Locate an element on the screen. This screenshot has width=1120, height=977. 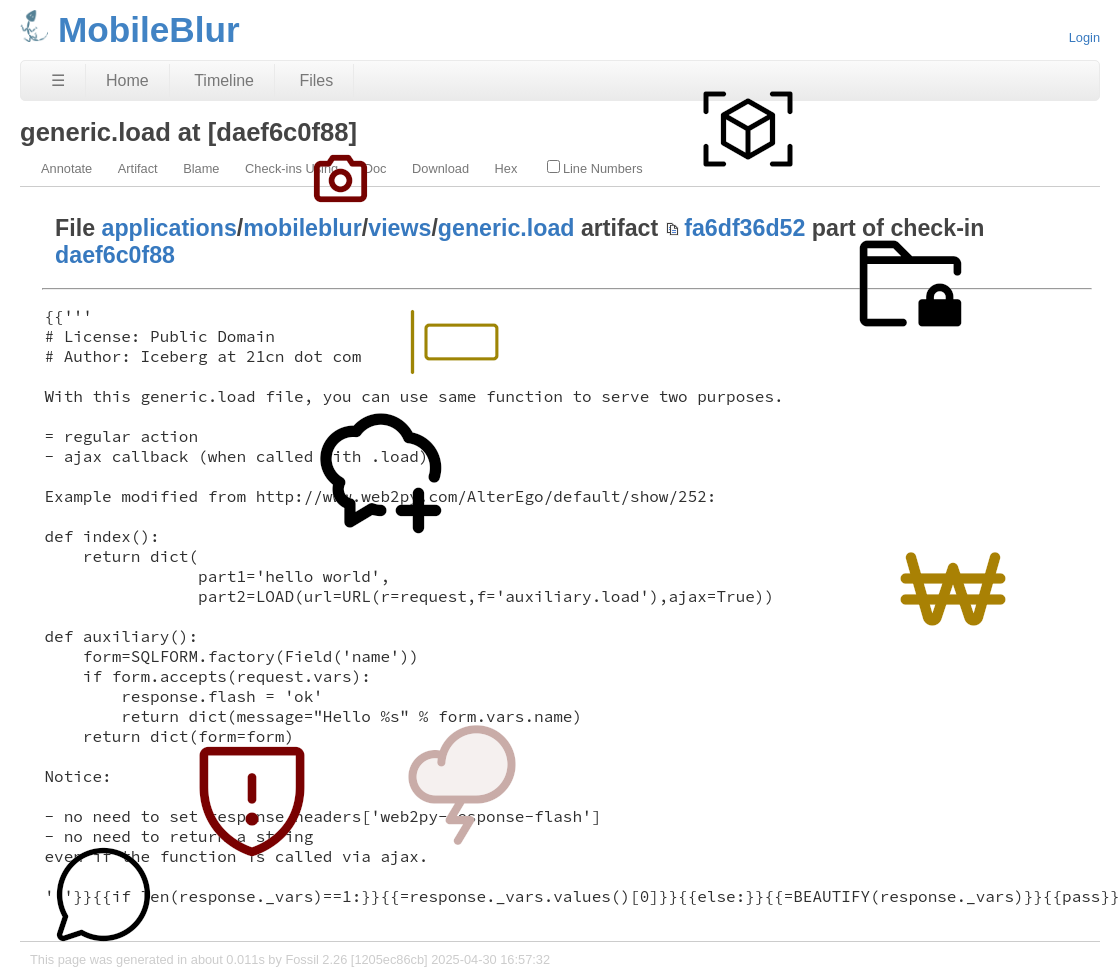
take a photo is located at coordinates (340, 179).